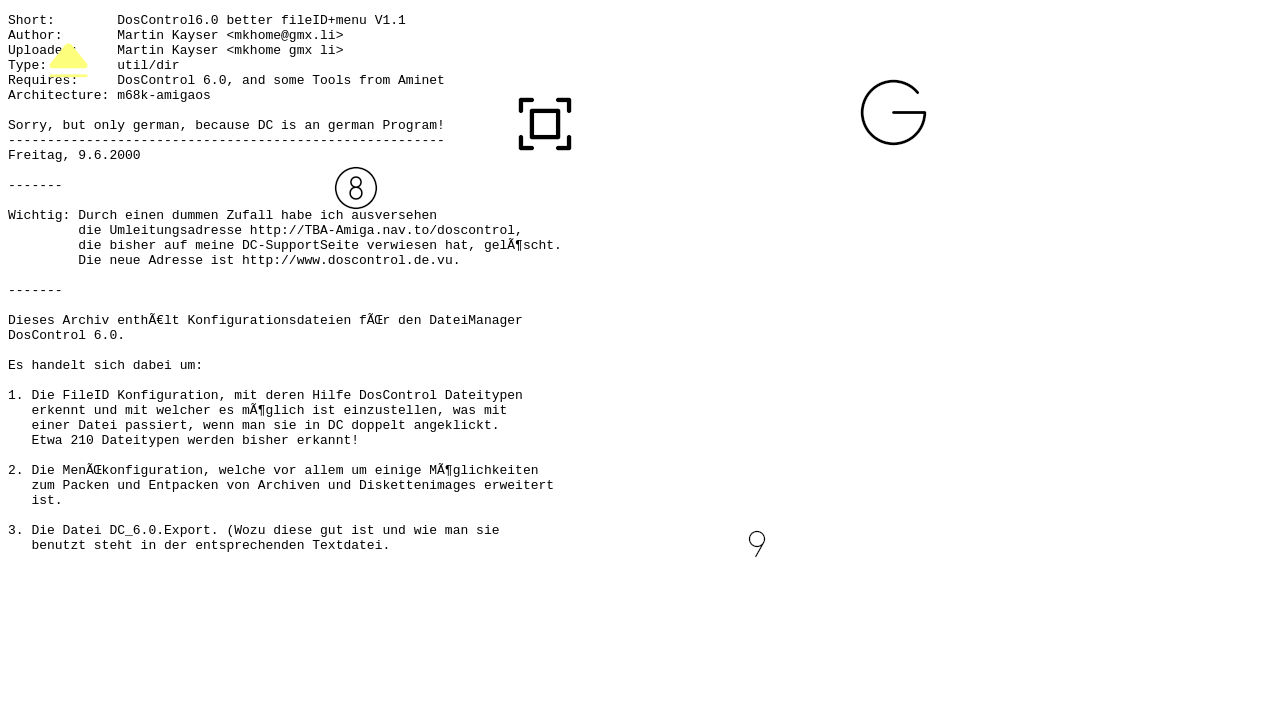 Image resolution: width=1280 pixels, height=720 pixels. I want to click on indicates the number nine in a list or sequence, so click(757, 544).